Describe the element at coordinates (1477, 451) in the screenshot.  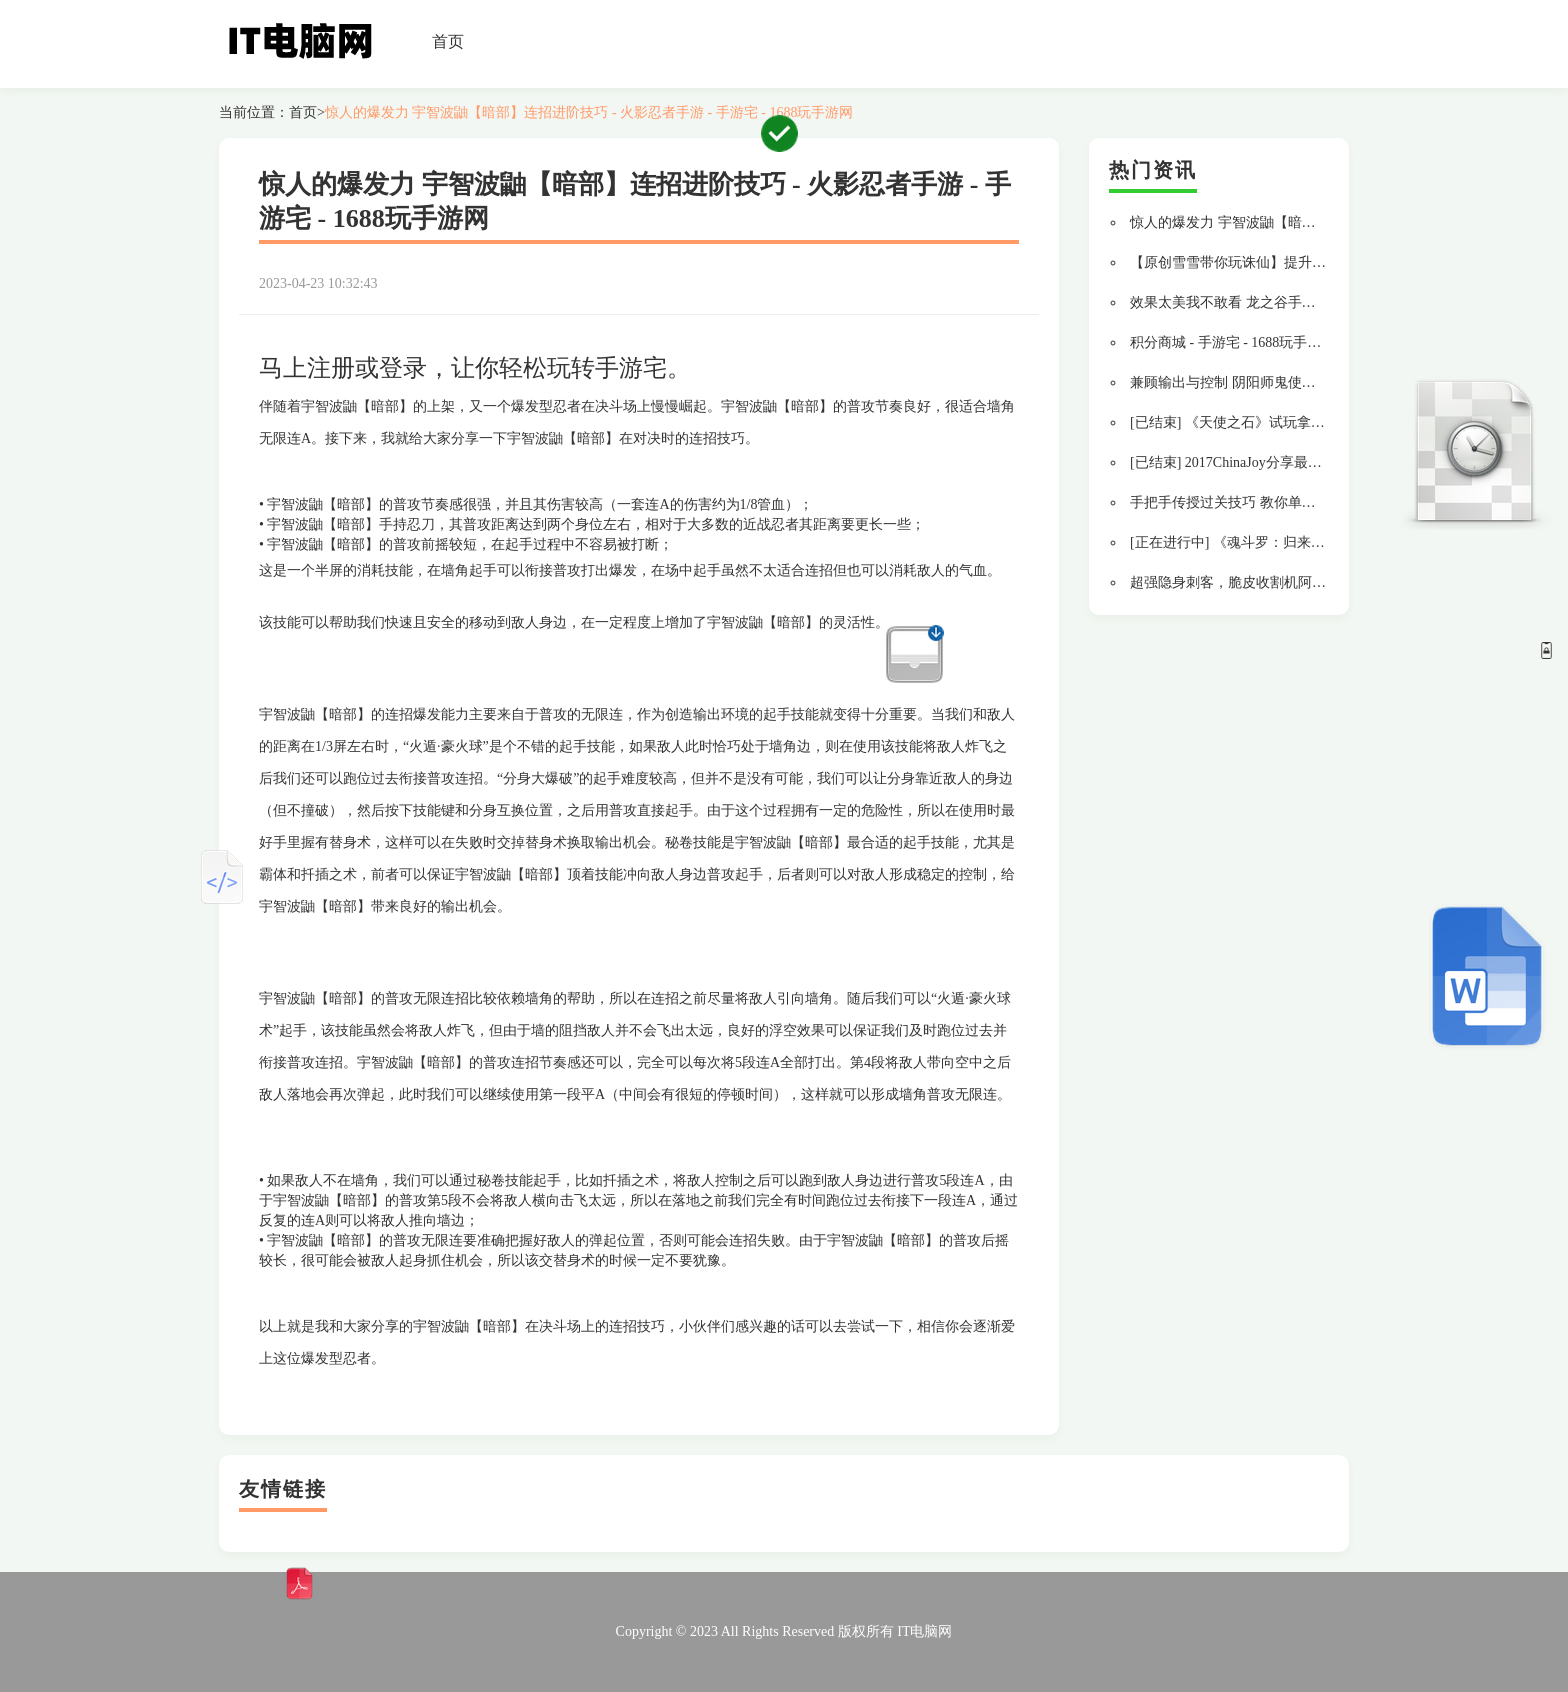
I see `image is currently loading` at that location.